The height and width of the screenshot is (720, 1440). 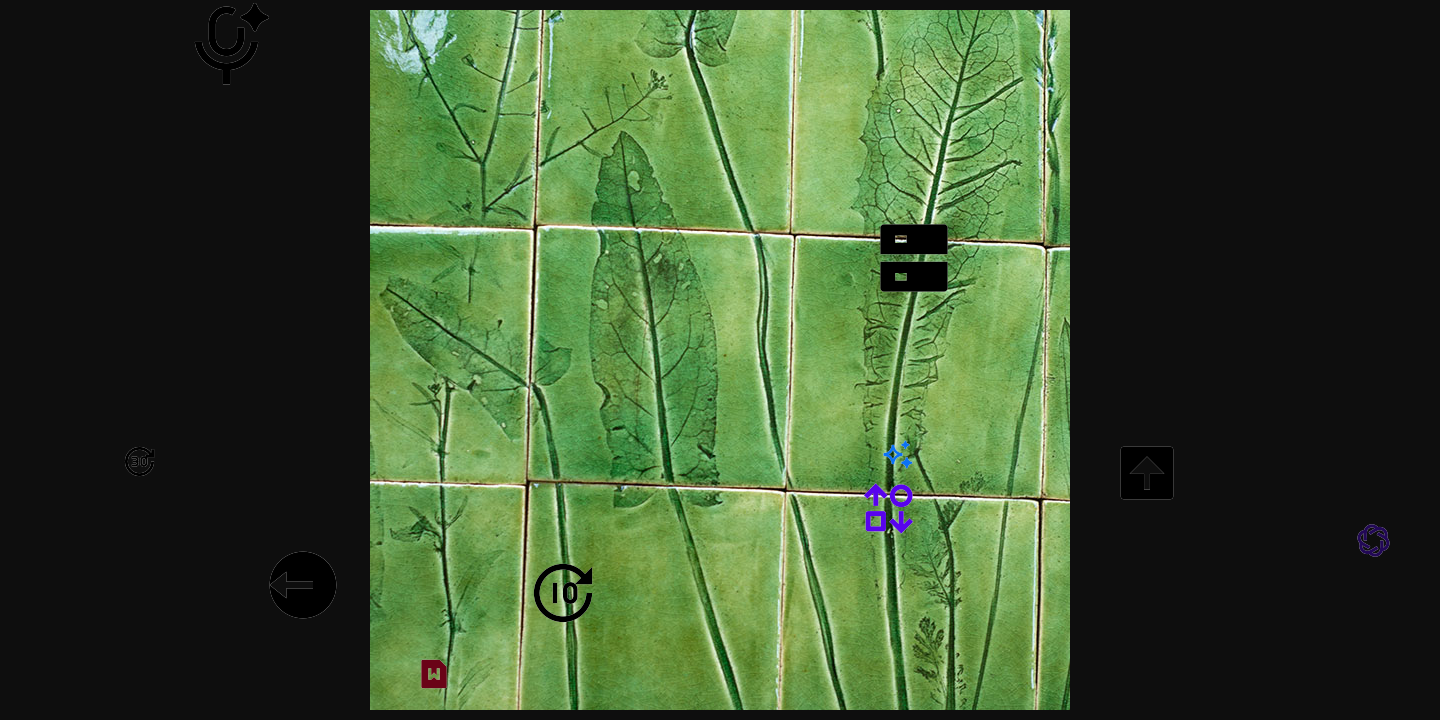 I want to click on OpenAI logo, so click(x=1373, y=540).